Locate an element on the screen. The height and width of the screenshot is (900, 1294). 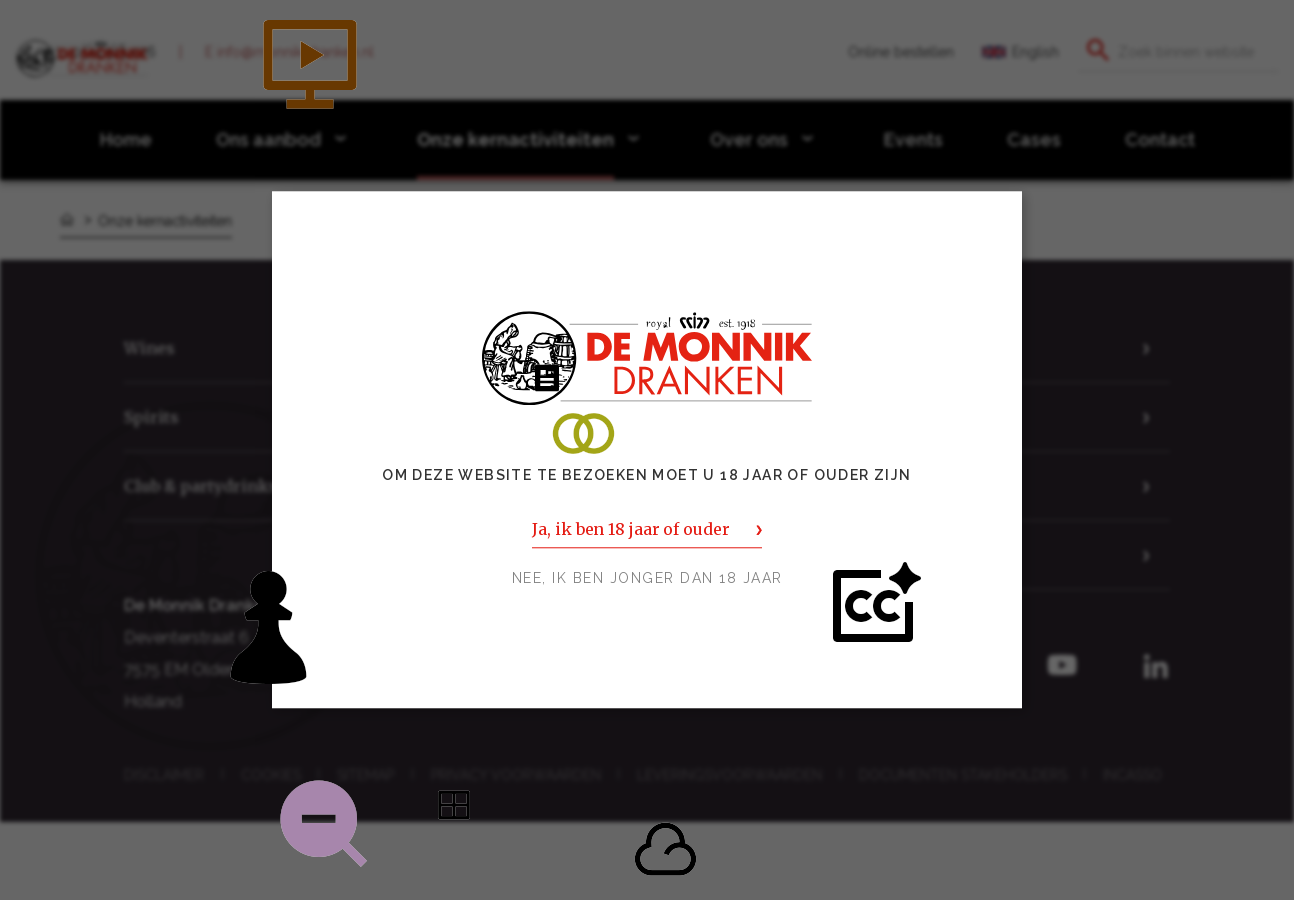
view article or document is located at coordinates (547, 378).